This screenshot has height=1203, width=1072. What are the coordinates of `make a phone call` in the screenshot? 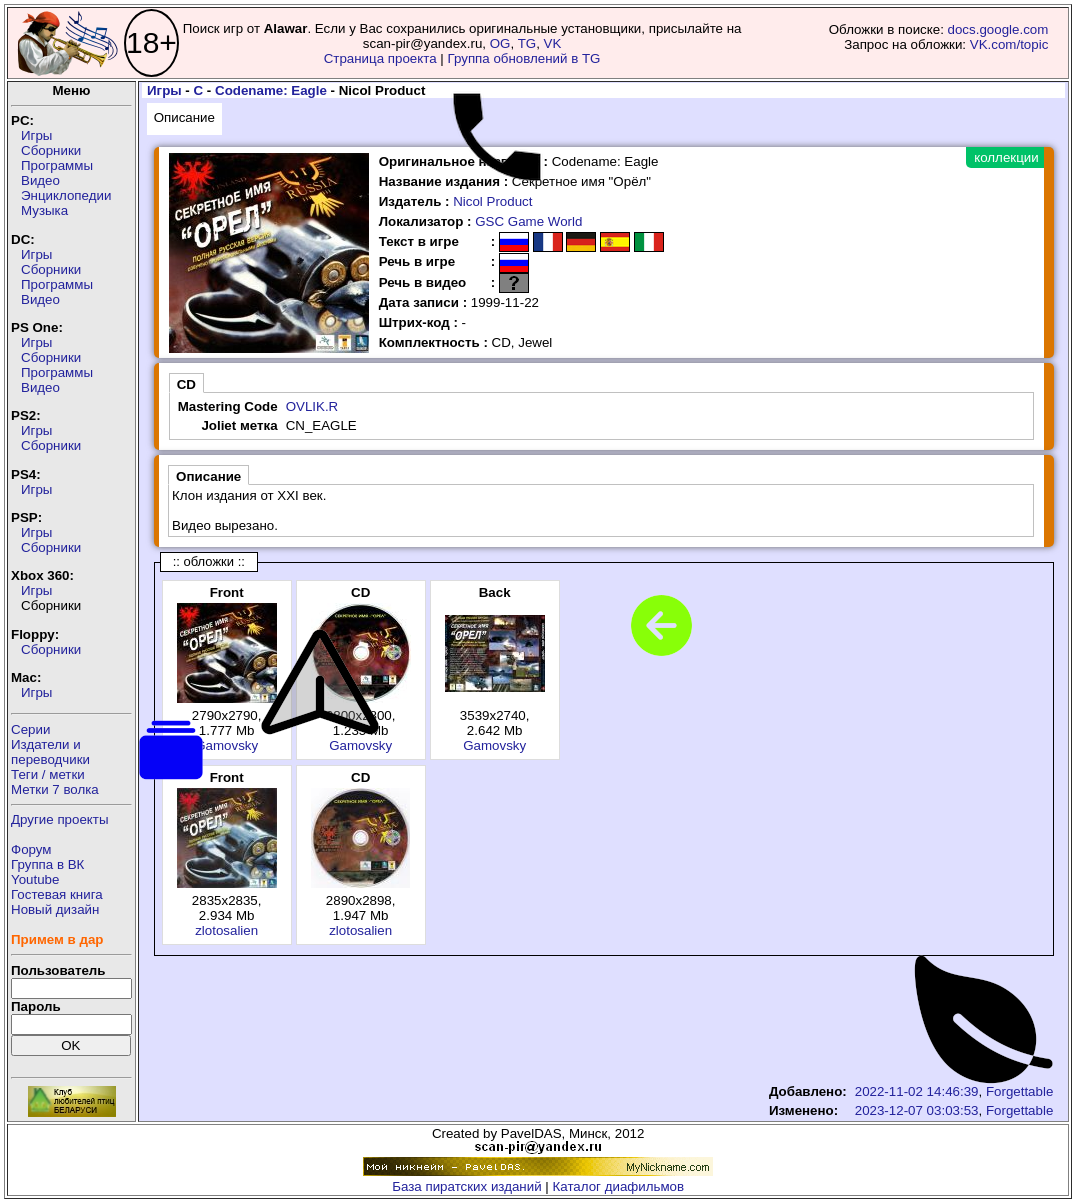 It's located at (497, 137).